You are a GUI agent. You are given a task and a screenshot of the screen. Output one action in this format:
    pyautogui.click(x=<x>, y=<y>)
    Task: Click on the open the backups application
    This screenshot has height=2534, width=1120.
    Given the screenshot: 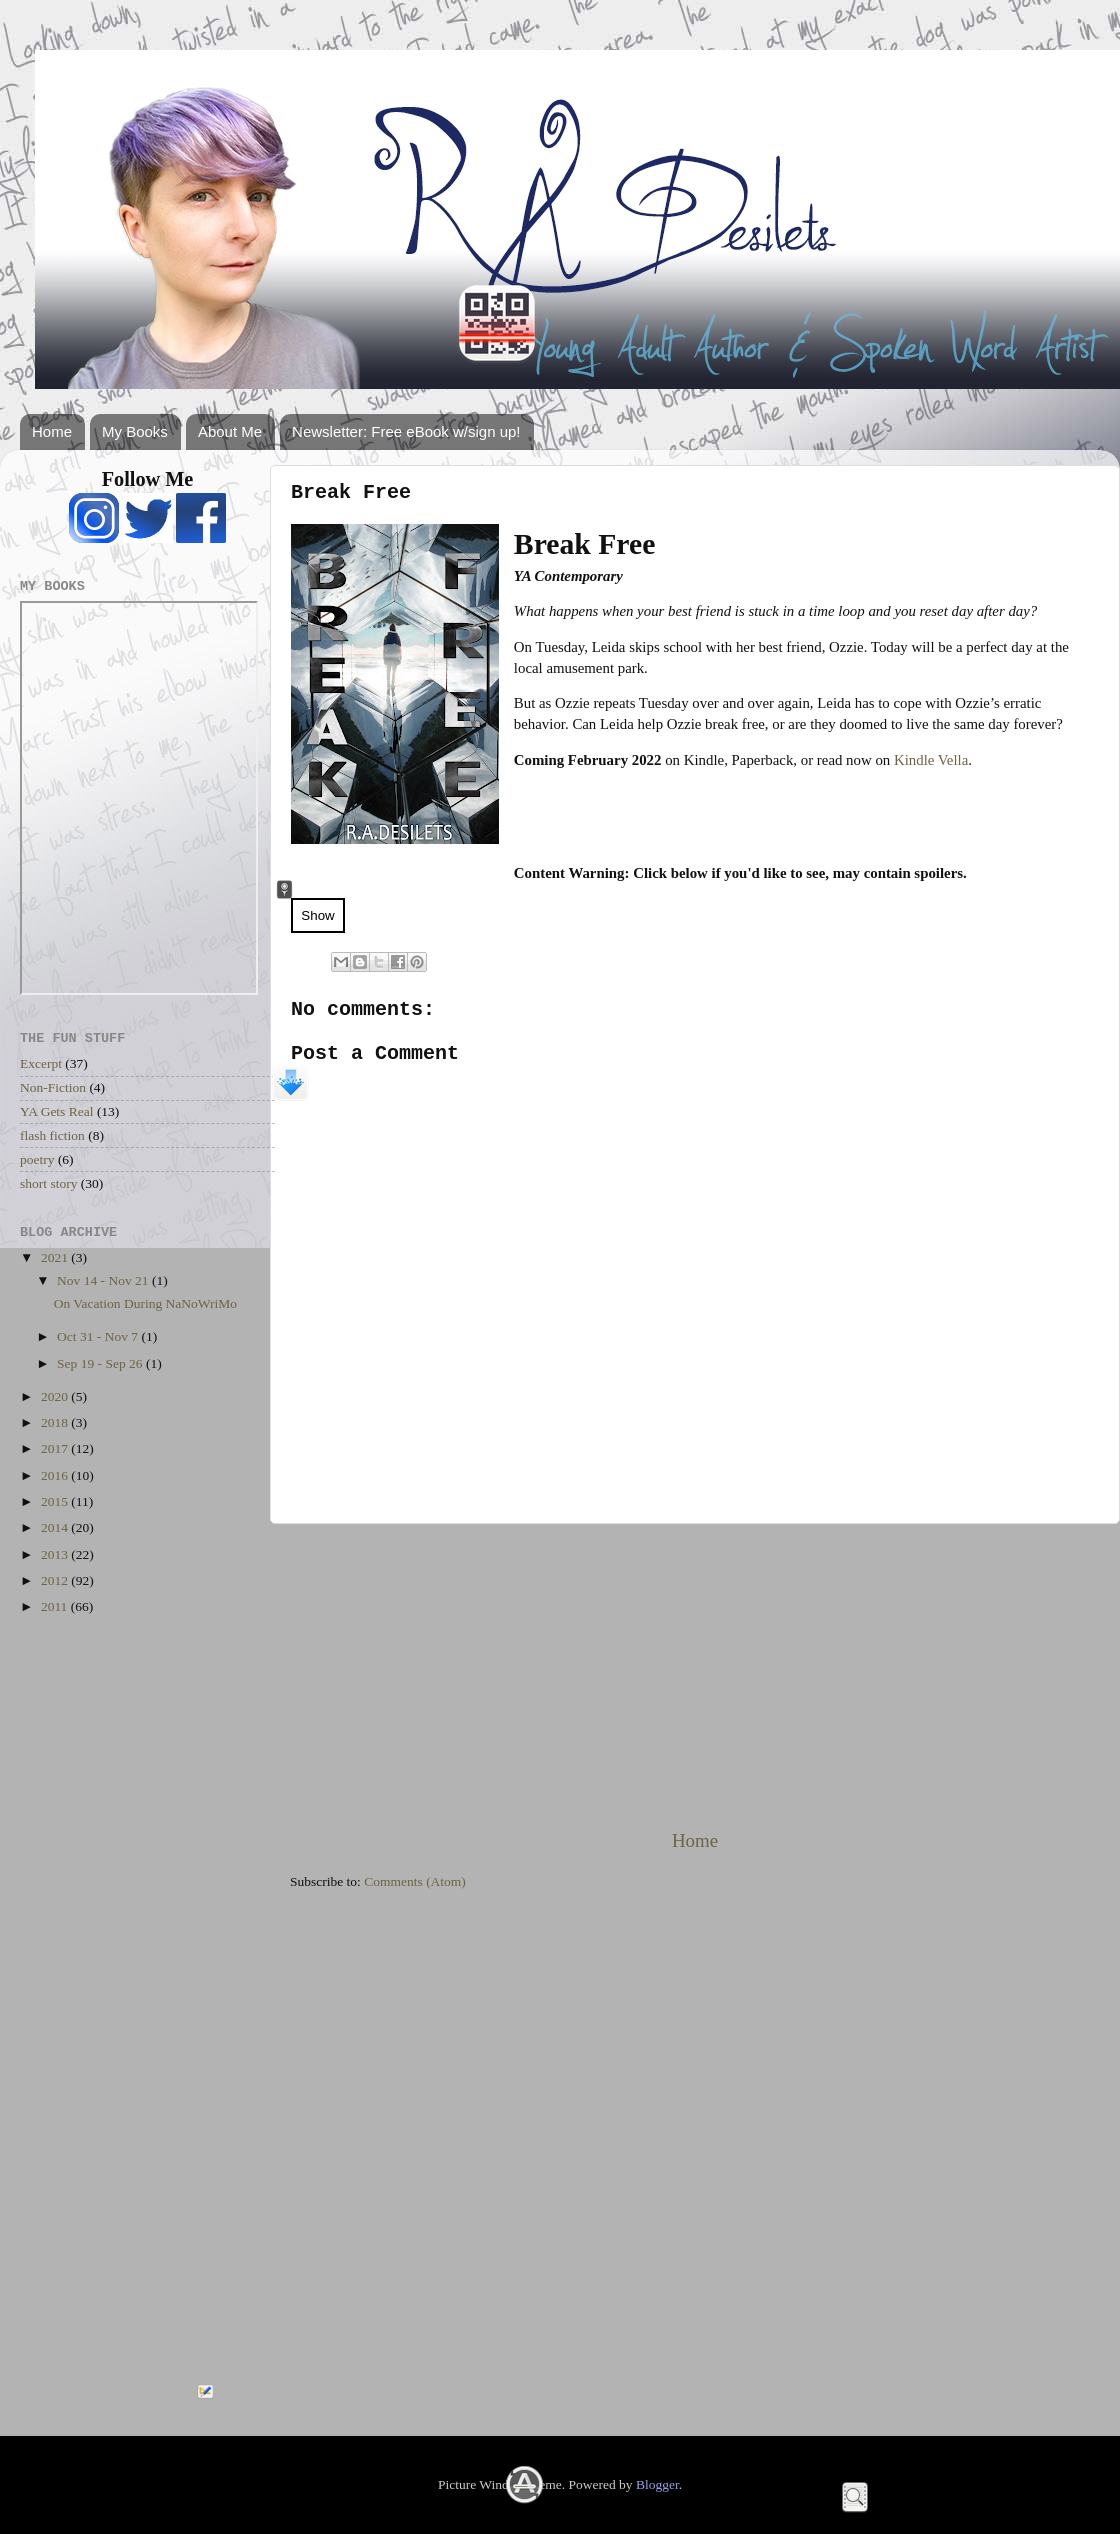 What is the action you would take?
    pyautogui.click(x=284, y=889)
    